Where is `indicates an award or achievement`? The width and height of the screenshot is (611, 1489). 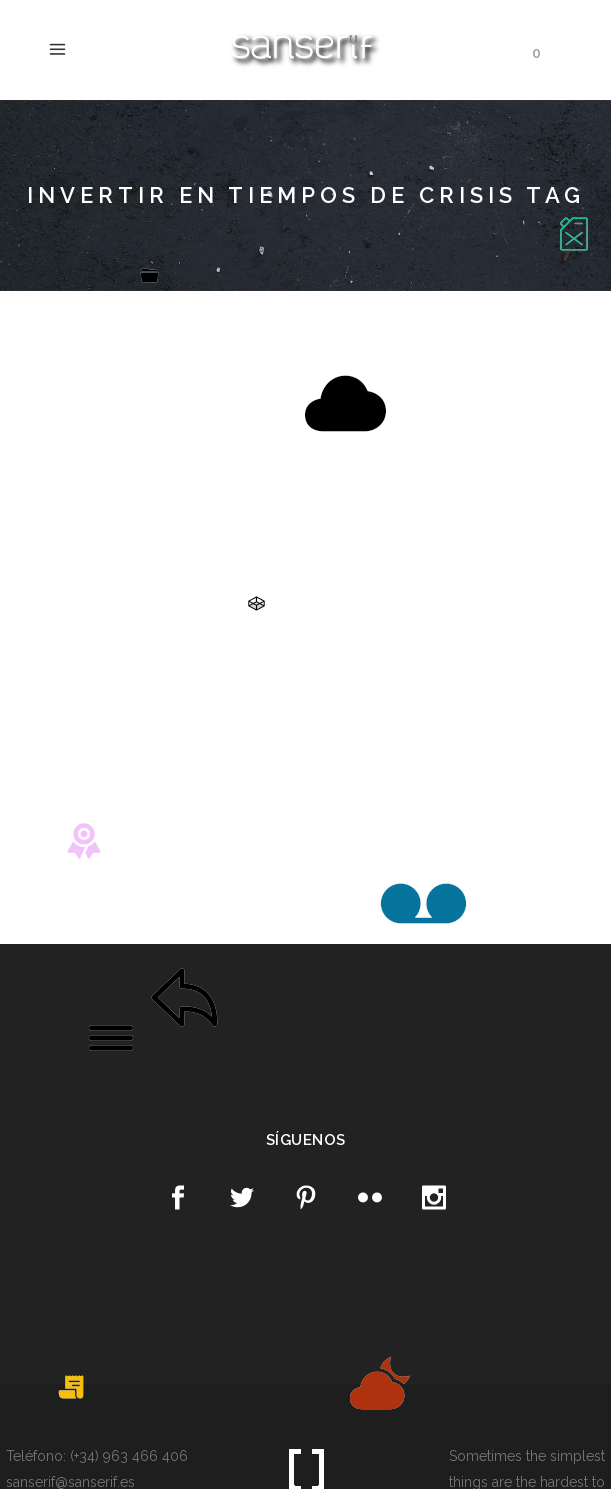 indicates an award or achievement is located at coordinates (84, 841).